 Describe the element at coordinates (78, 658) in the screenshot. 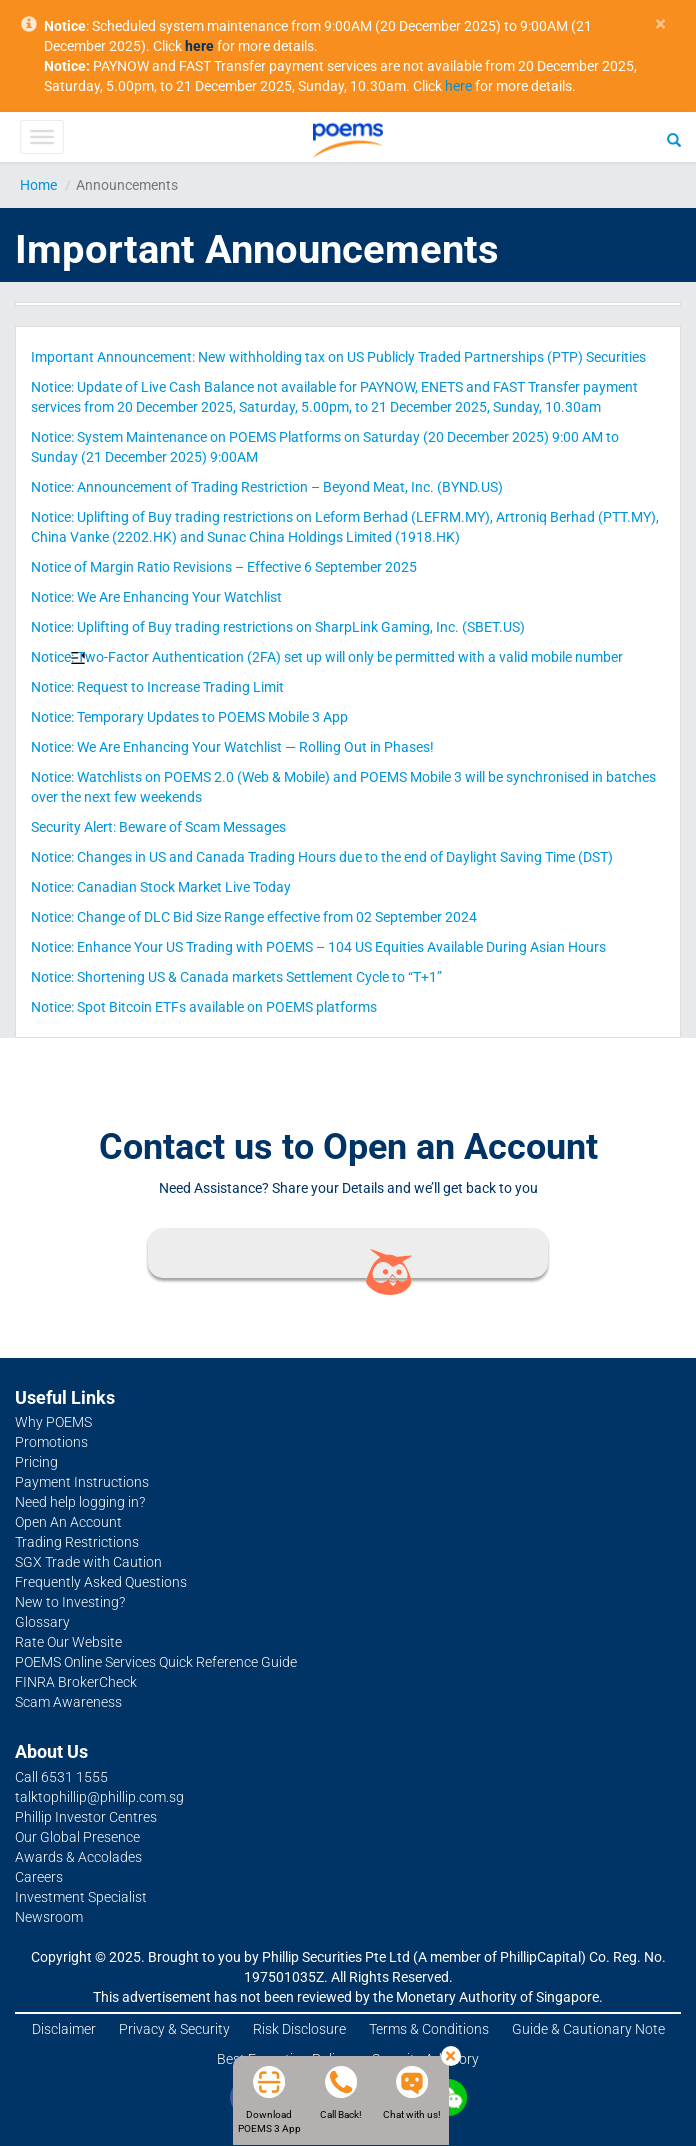

I see `collapse or hide the sidebar menu` at that location.